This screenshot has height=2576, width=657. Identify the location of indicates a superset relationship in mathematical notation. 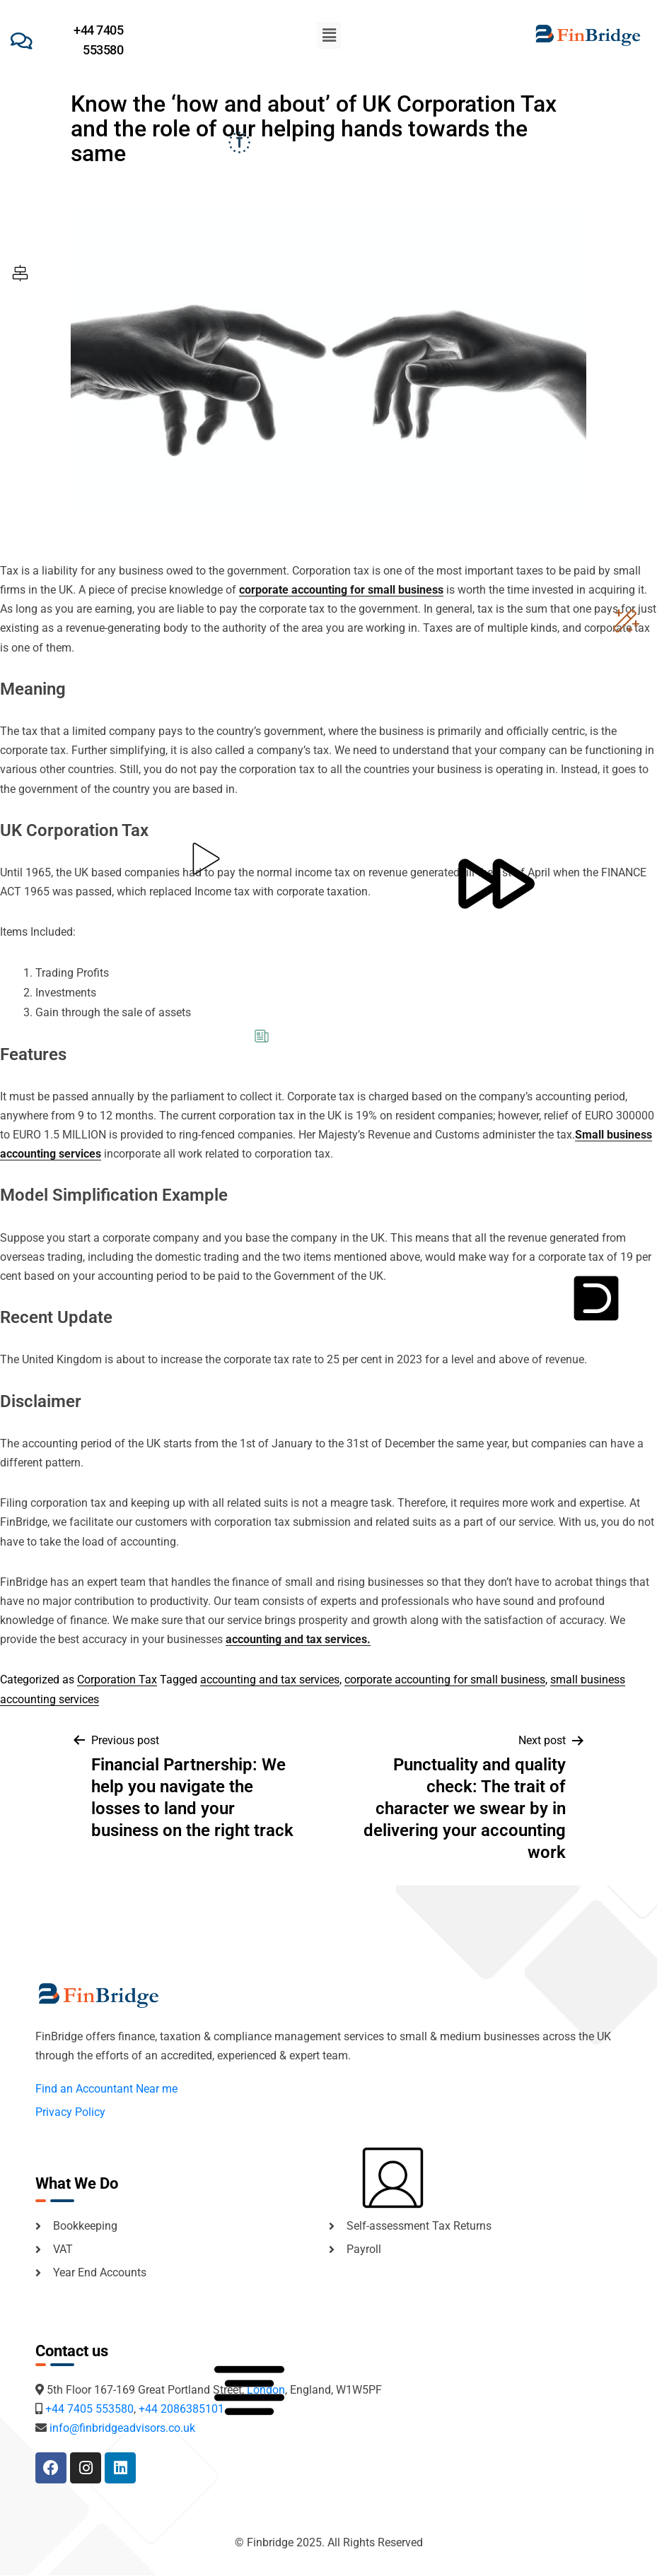
(596, 1298).